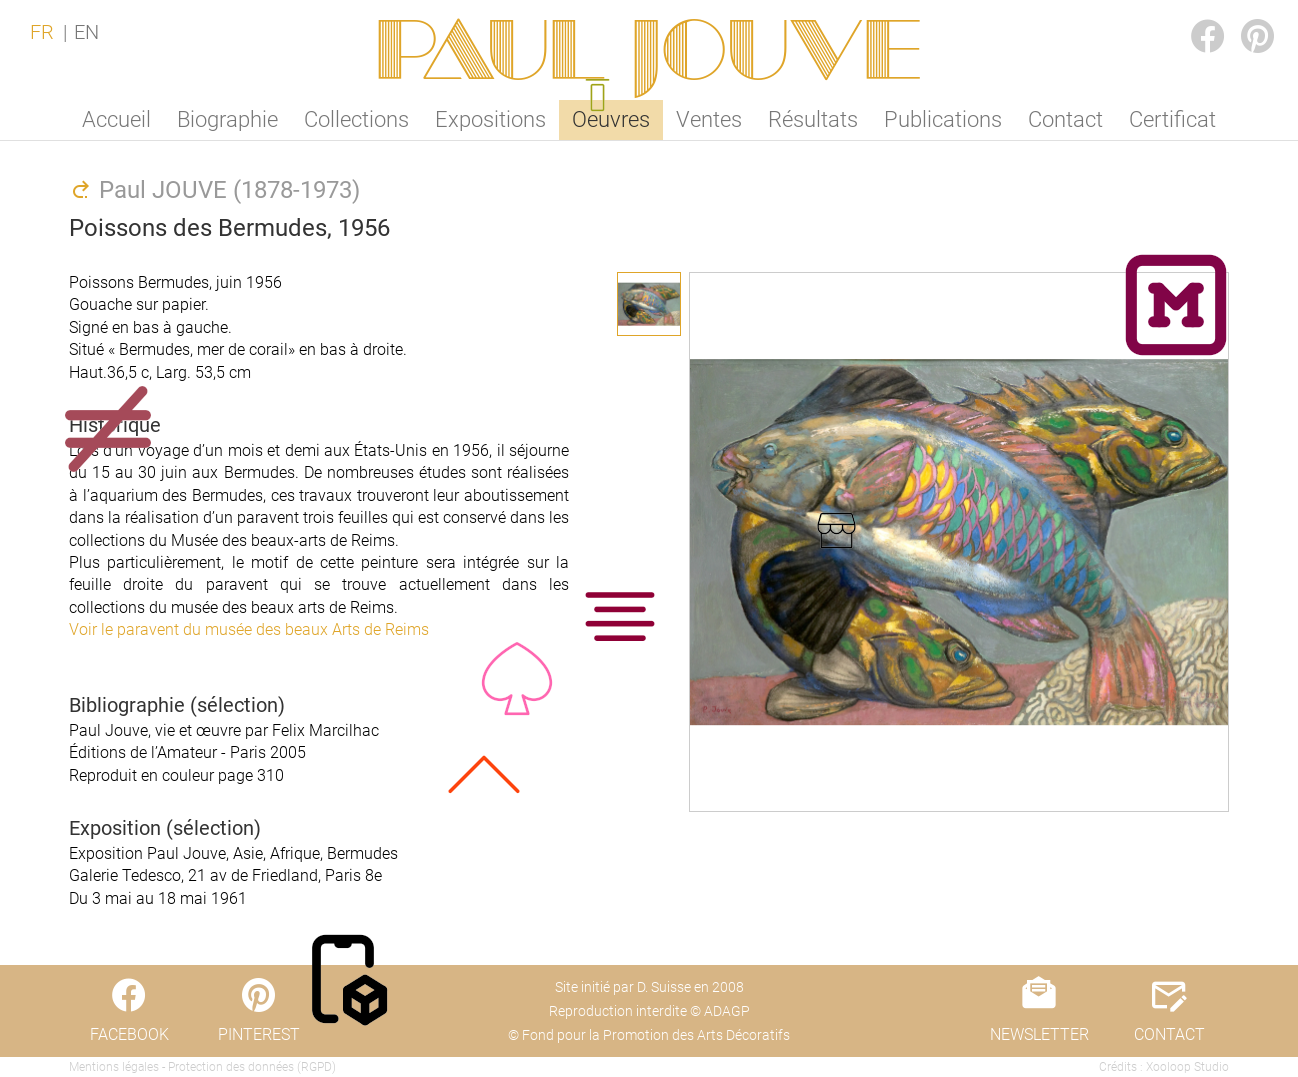 This screenshot has height=1077, width=1298. Describe the element at coordinates (343, 979) in the screenshot. I see `open augmented reality mode` at that location.